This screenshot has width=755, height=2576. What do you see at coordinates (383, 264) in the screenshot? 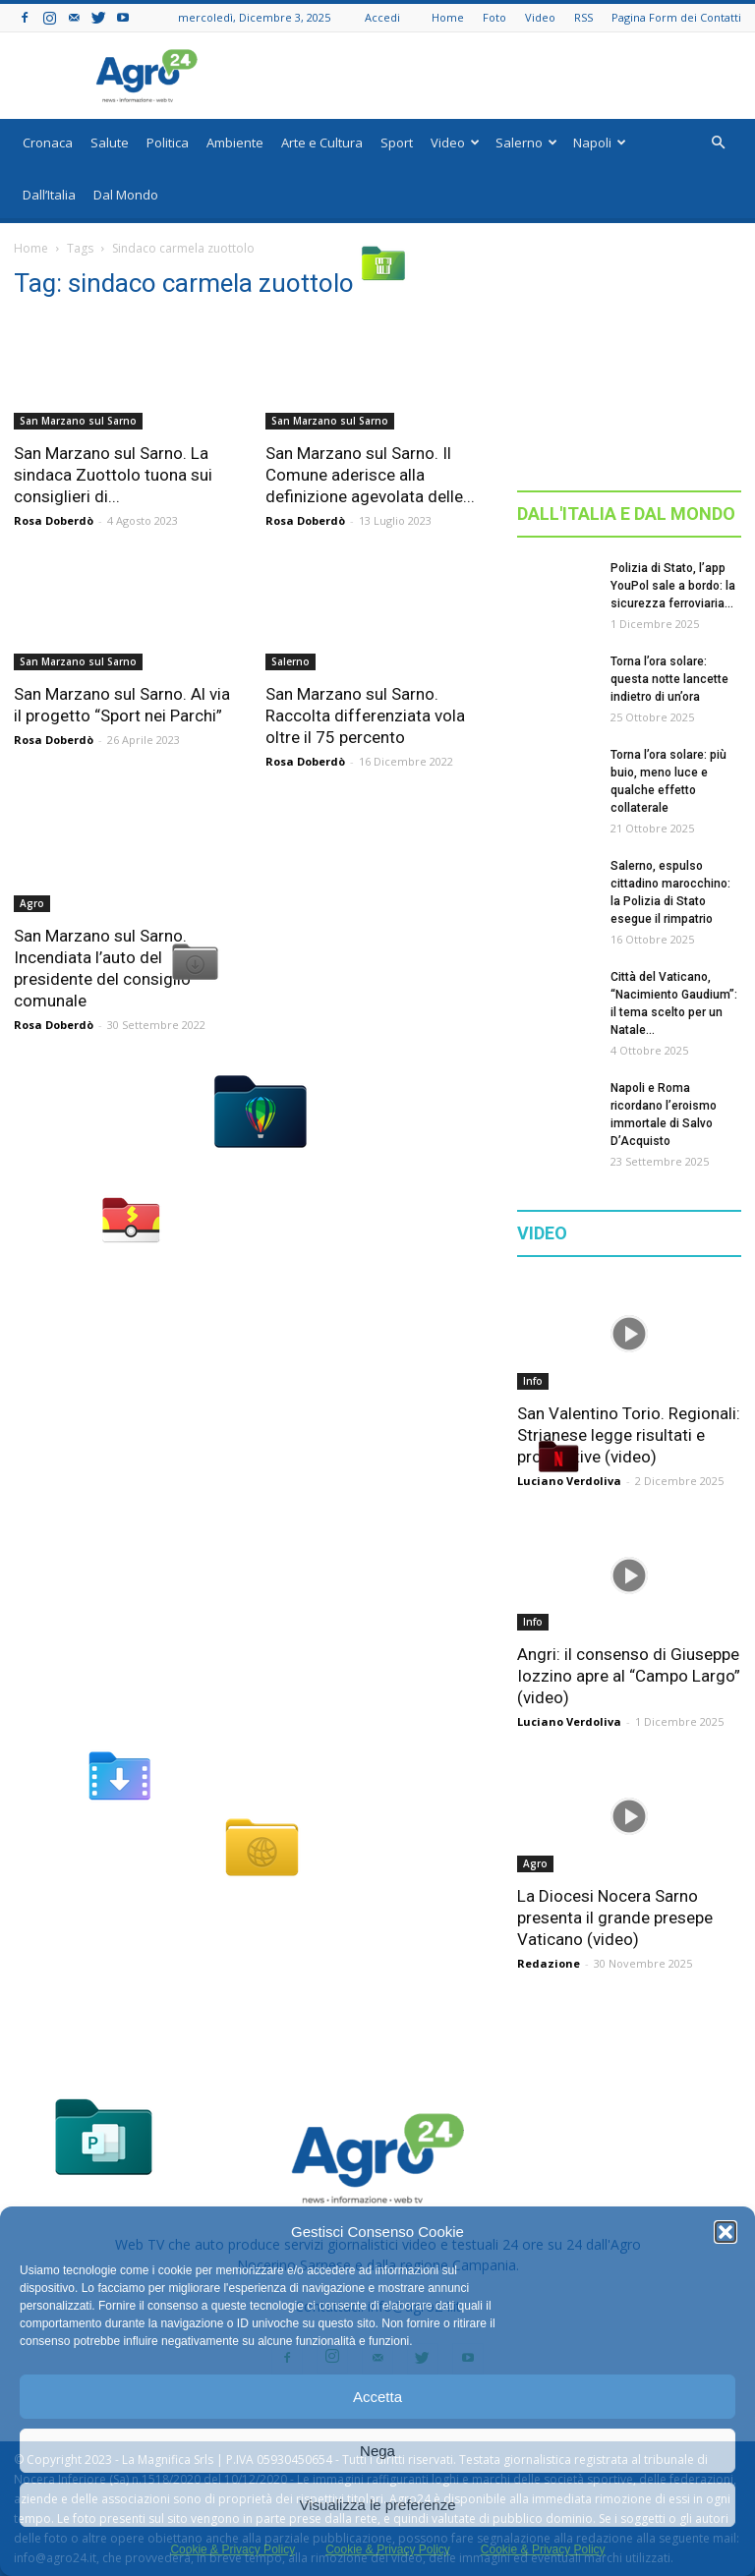
I see `open your GameJolt games folder` at bounding box center [383, 264].